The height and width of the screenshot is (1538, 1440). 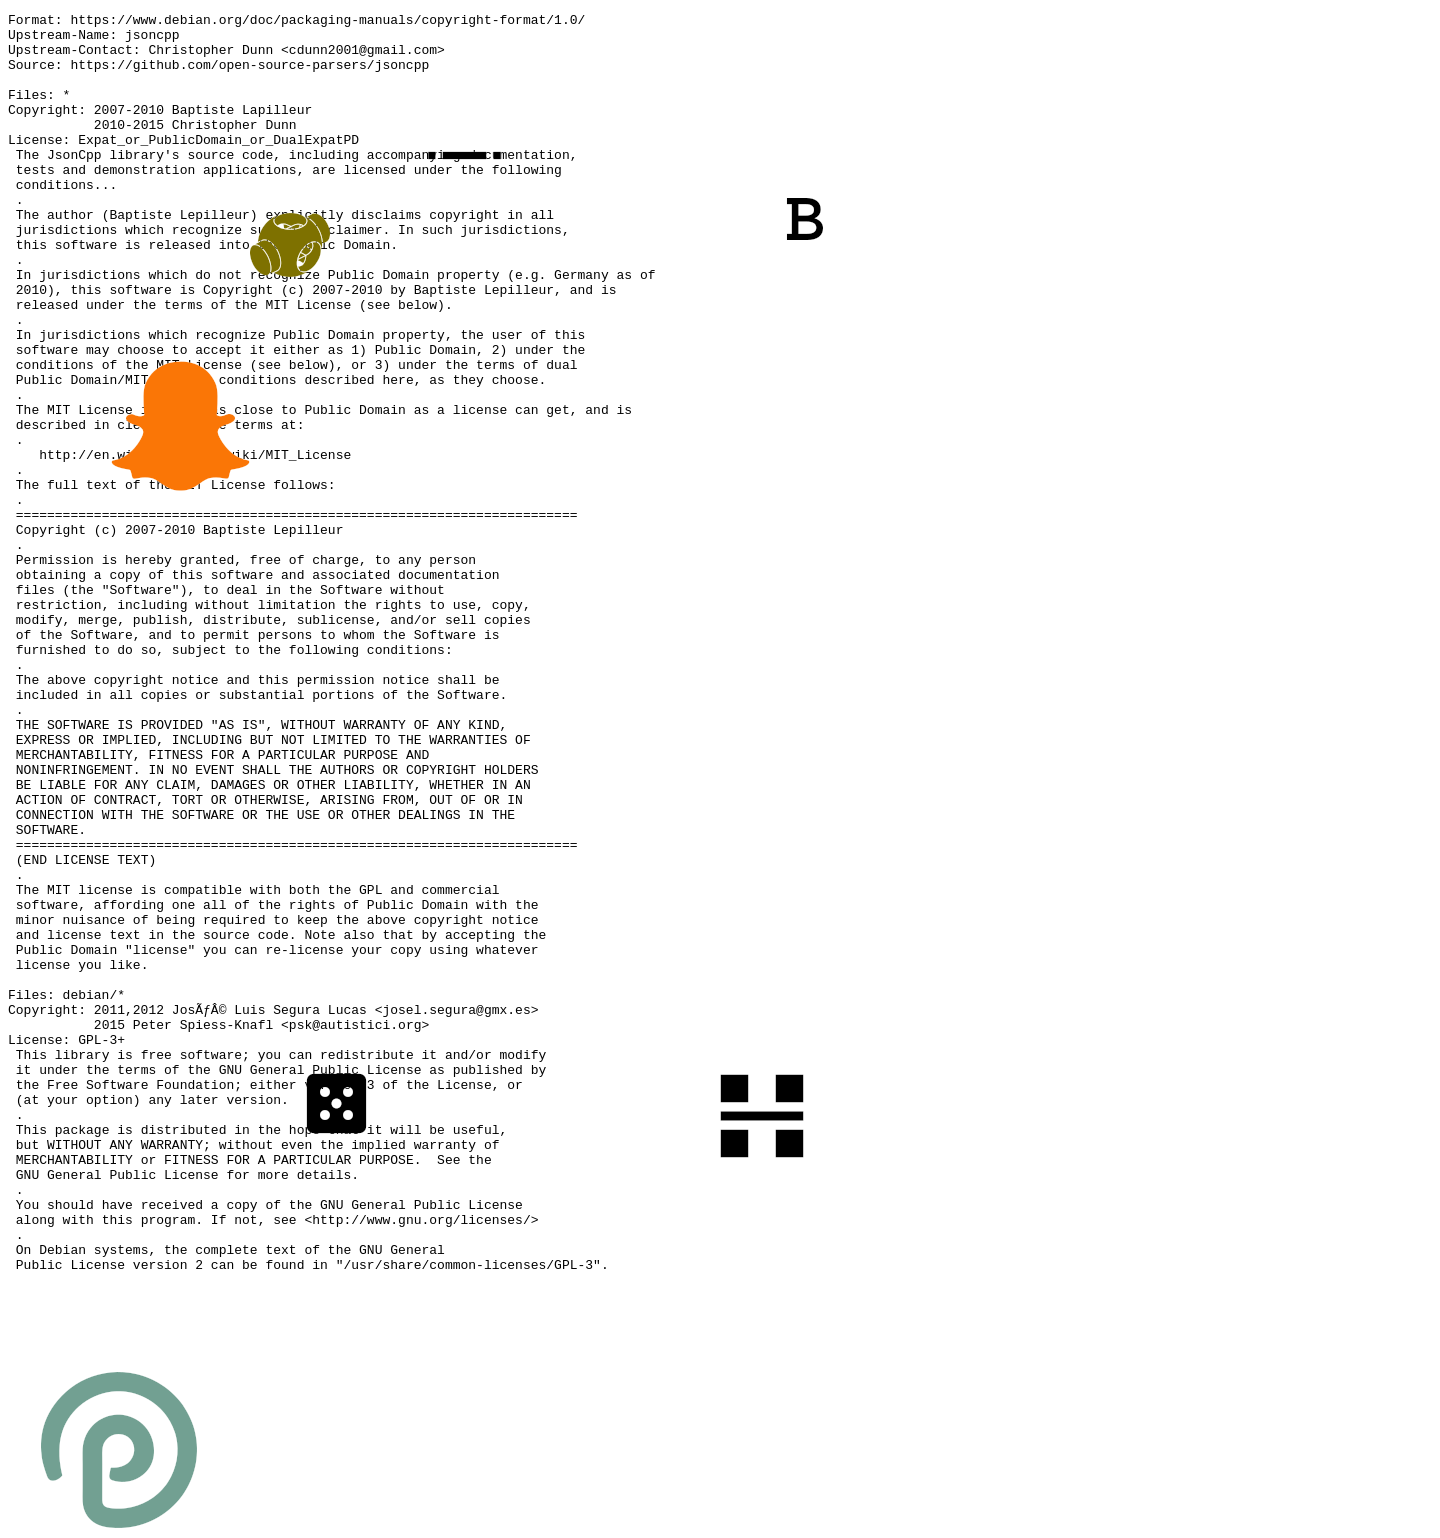 What do you see at coordinates (336, 1103) in the screenshot?
I see `randomize or shuffle content` at bounding box center [336, 1103].